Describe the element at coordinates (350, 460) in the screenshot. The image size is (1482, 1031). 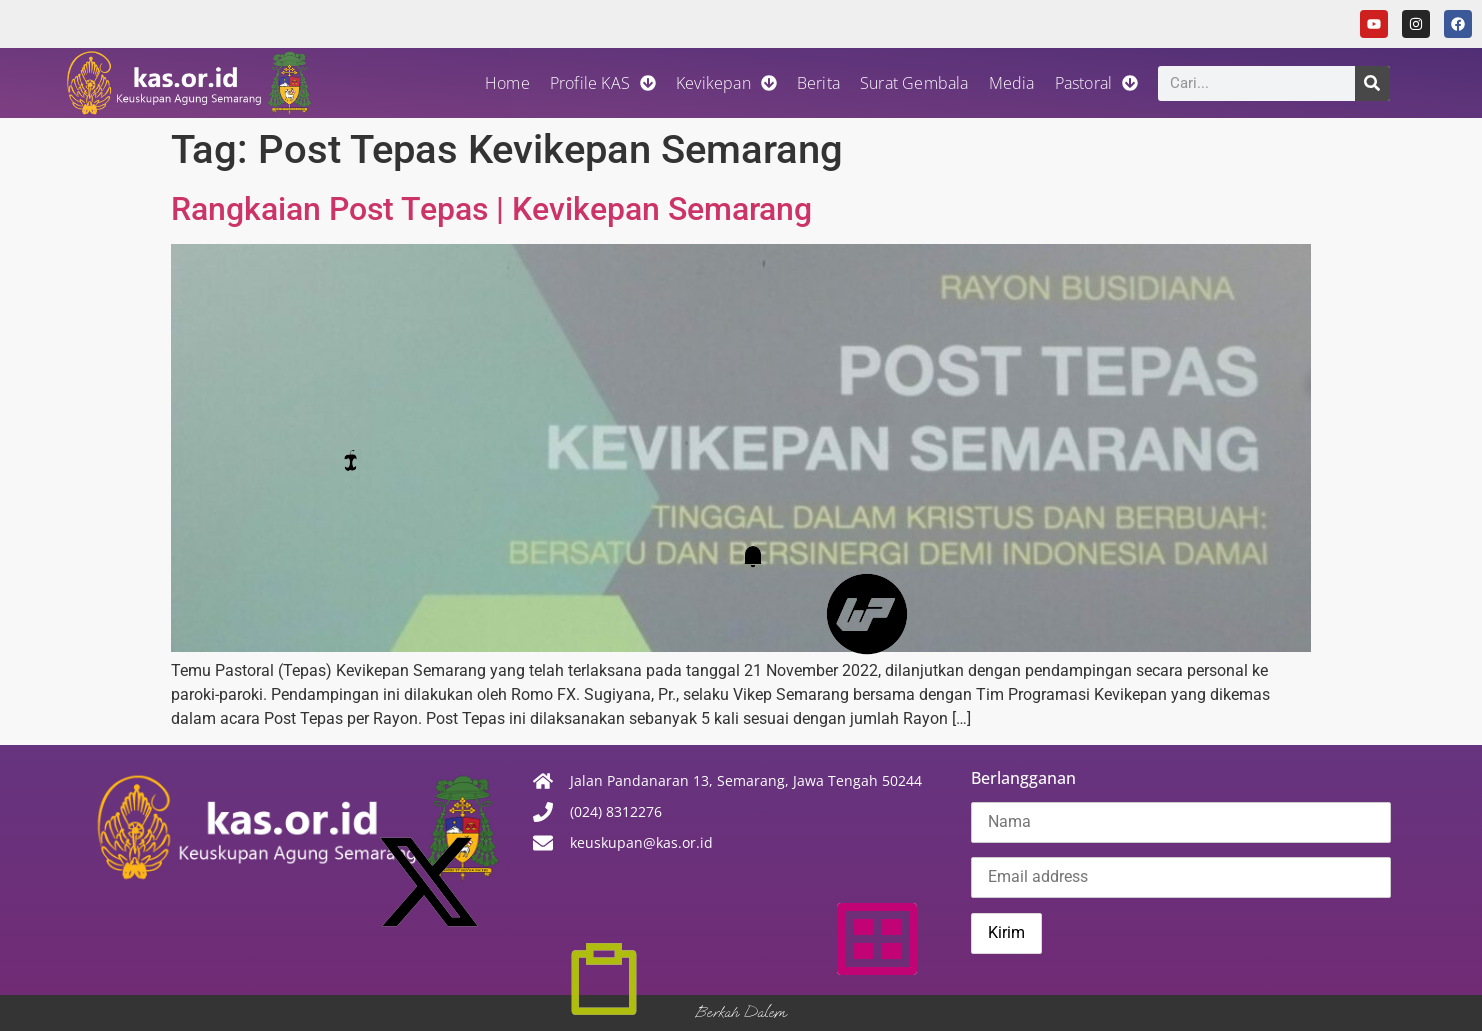
I see `nf-core bioinformatics workflow community logo` at that location.